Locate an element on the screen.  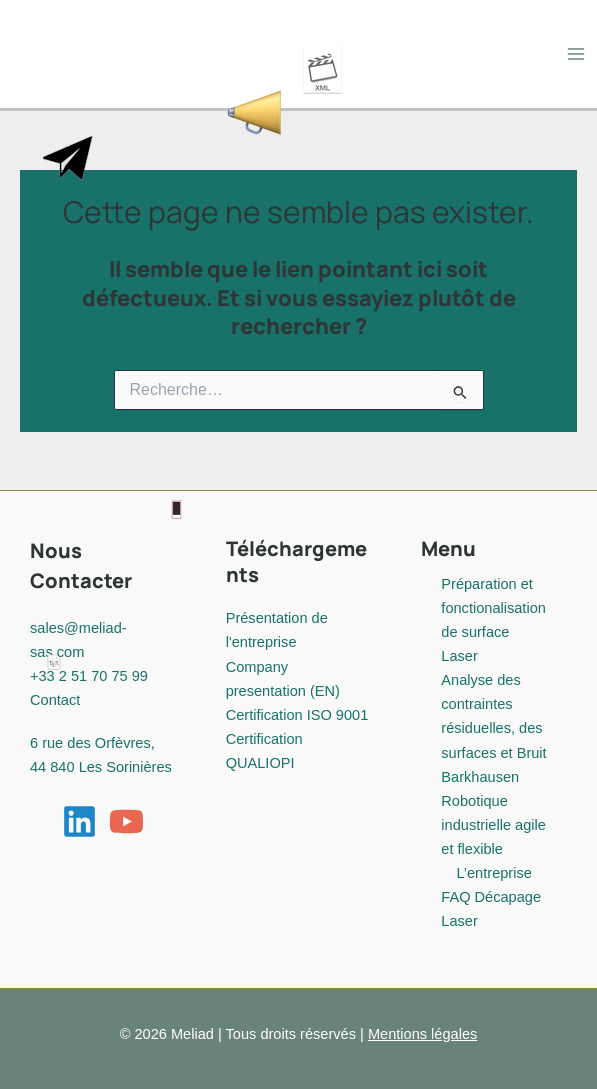
xml file associated with iMovie project is located at coordinates (322, 68).